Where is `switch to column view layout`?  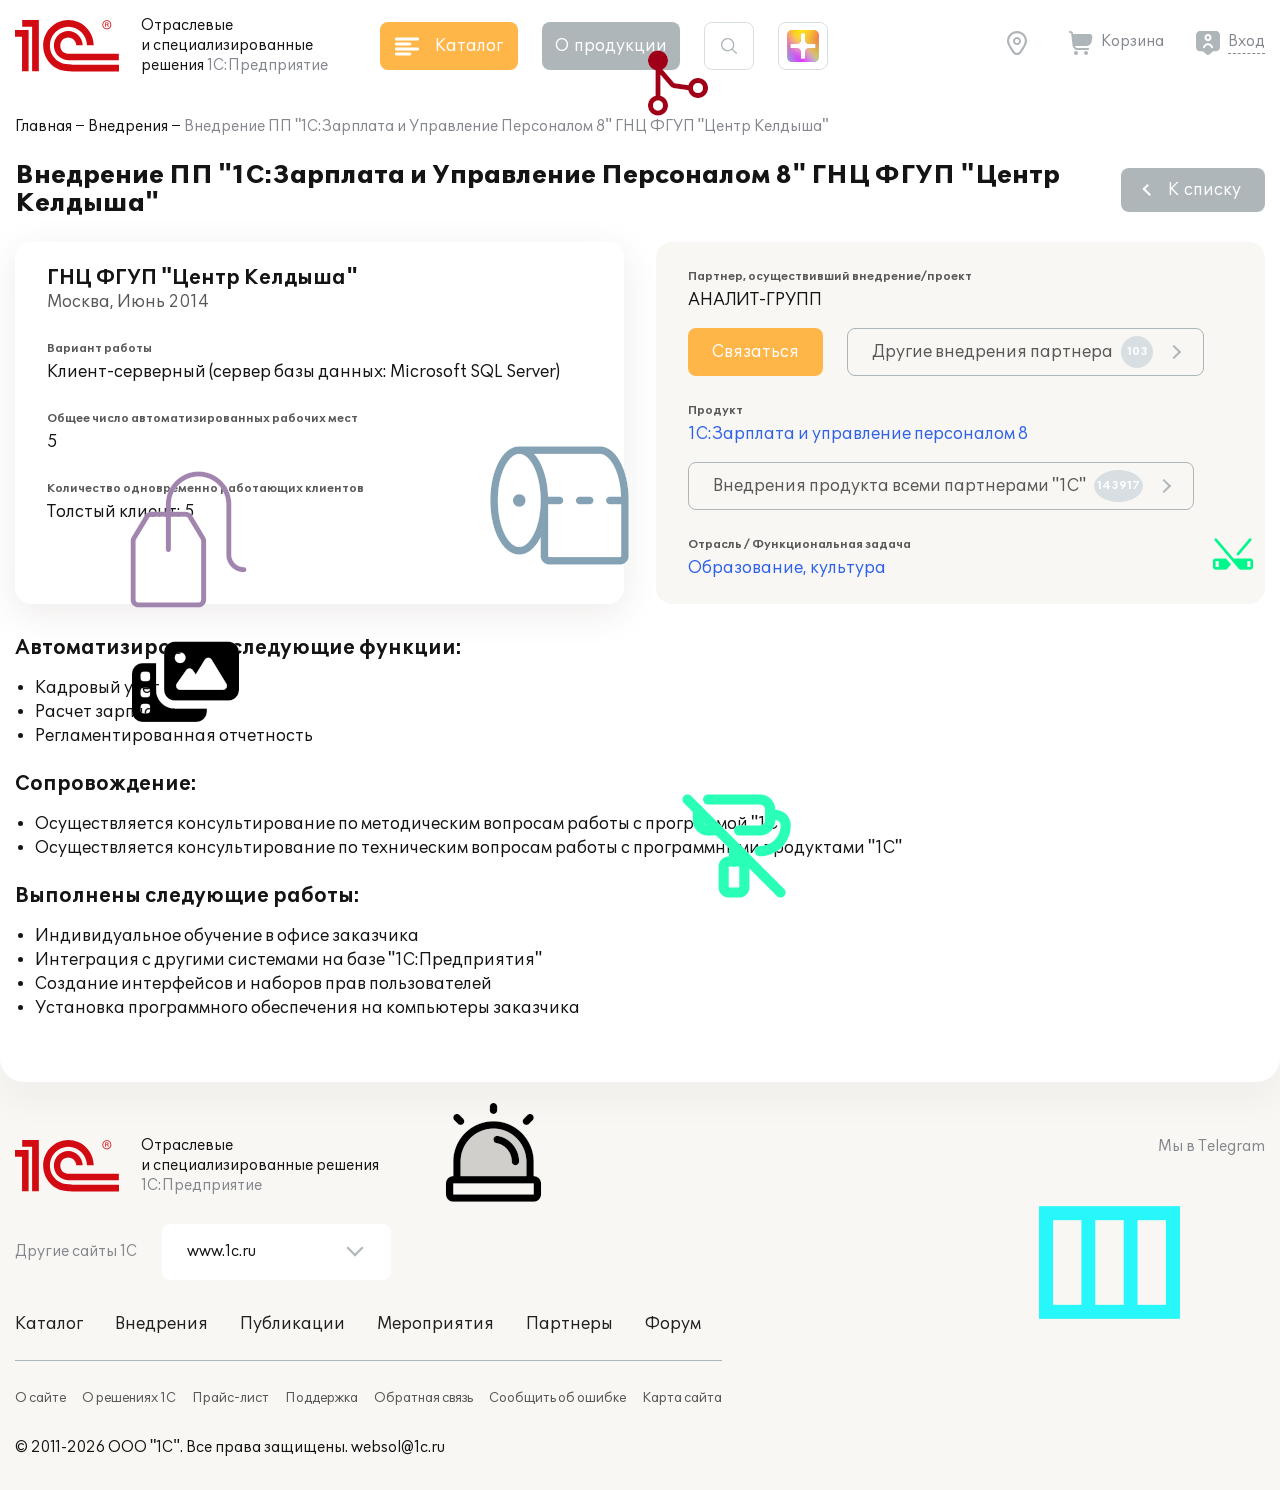
switch to column view layout is located at coordinates (1109, 1262).